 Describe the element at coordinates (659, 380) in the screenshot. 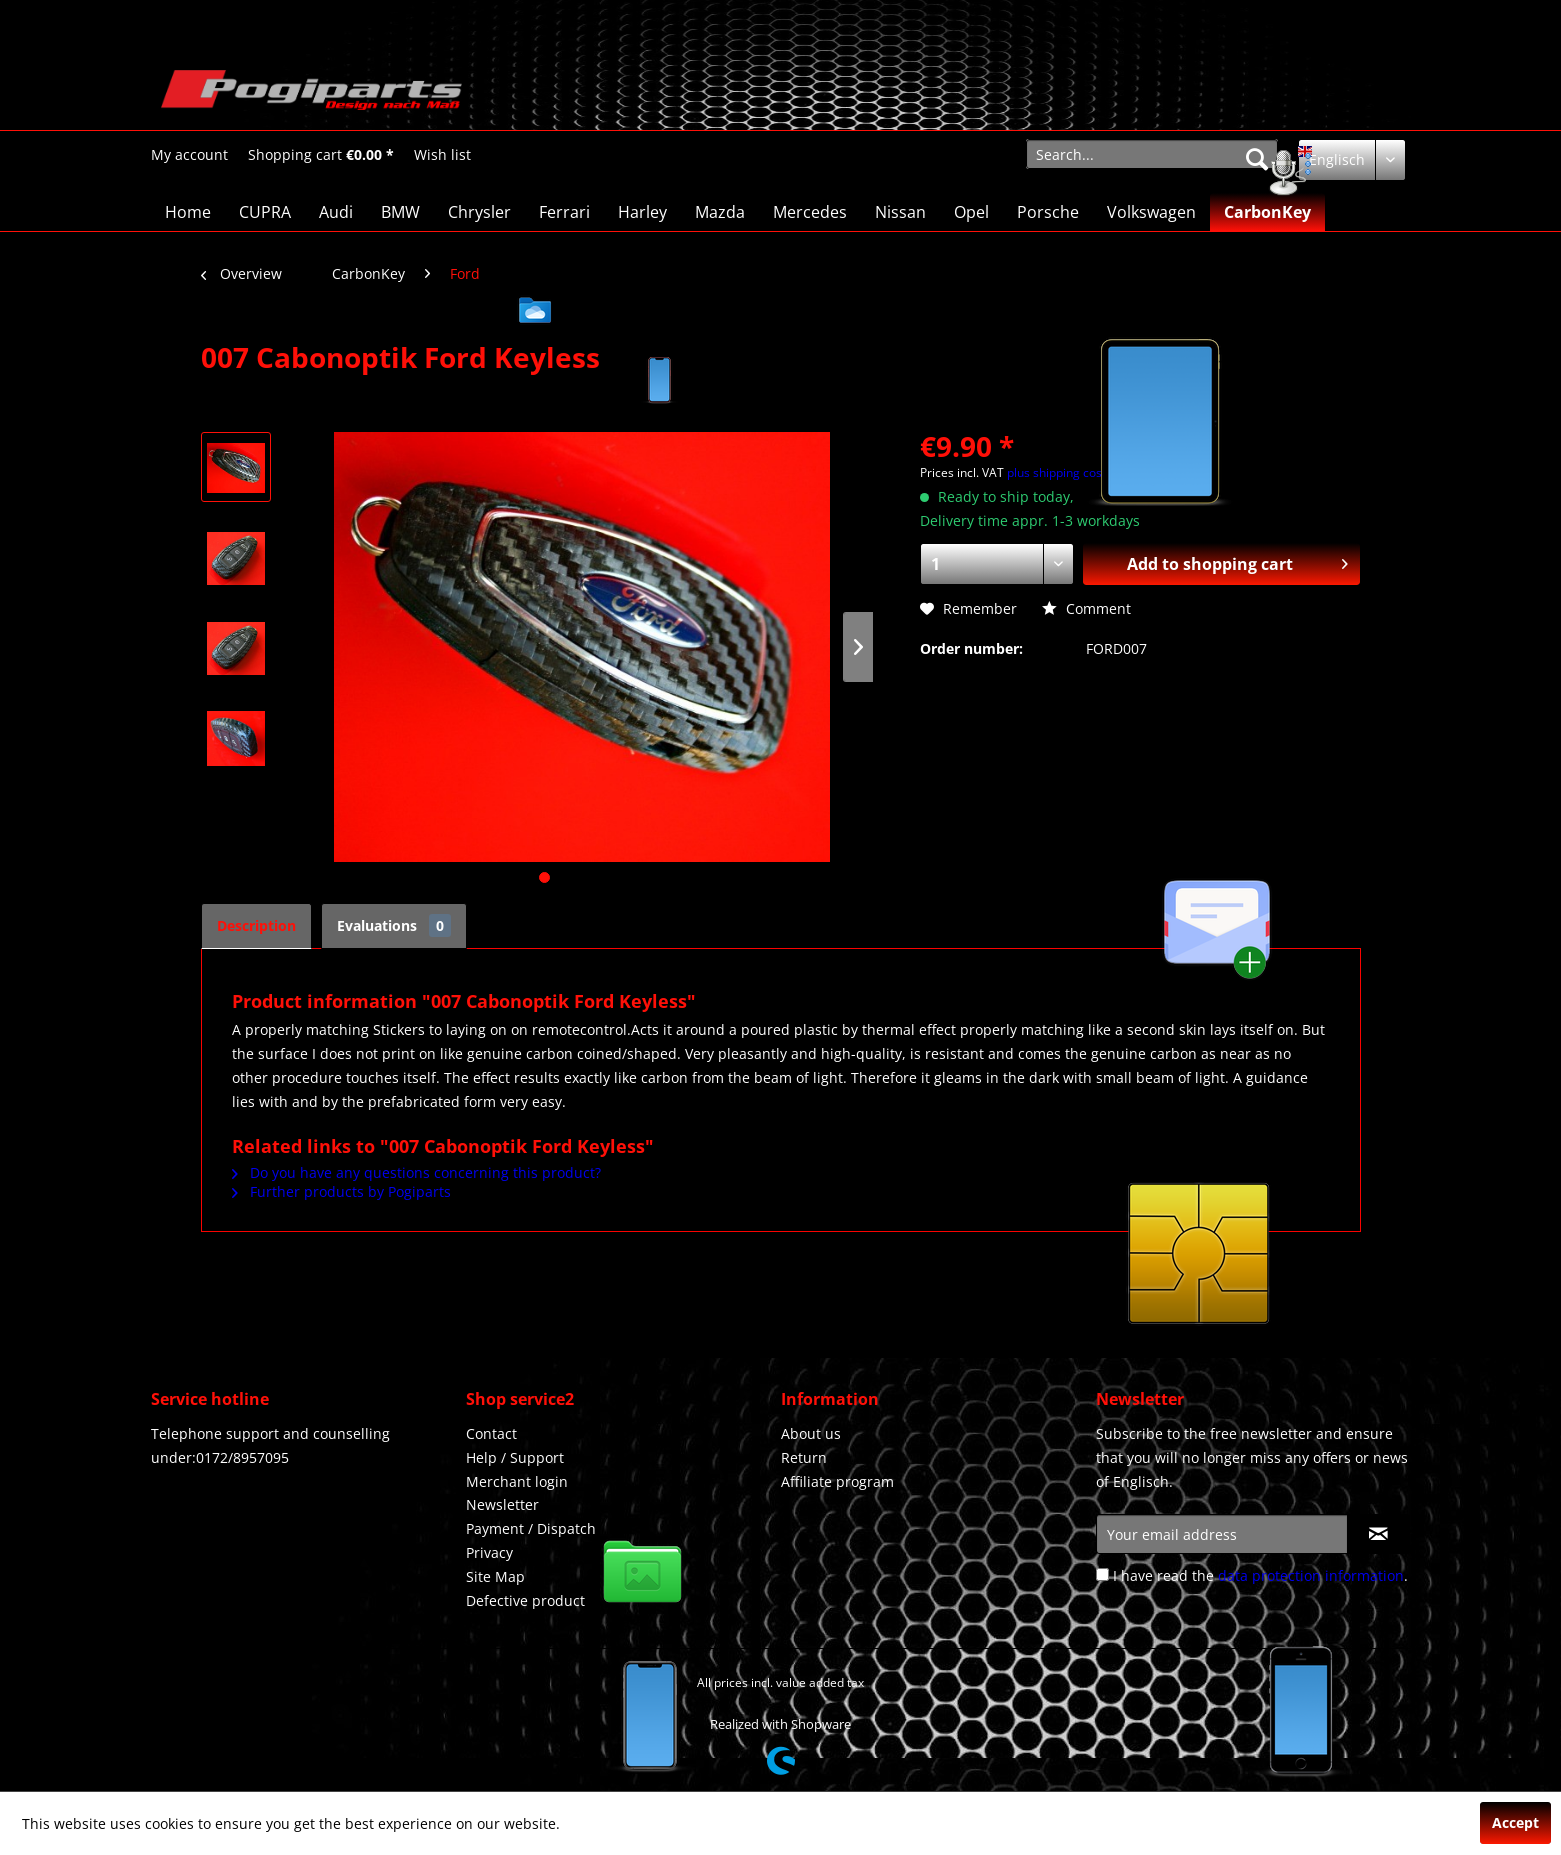

I see `iPhone 14 device icon` at that location.